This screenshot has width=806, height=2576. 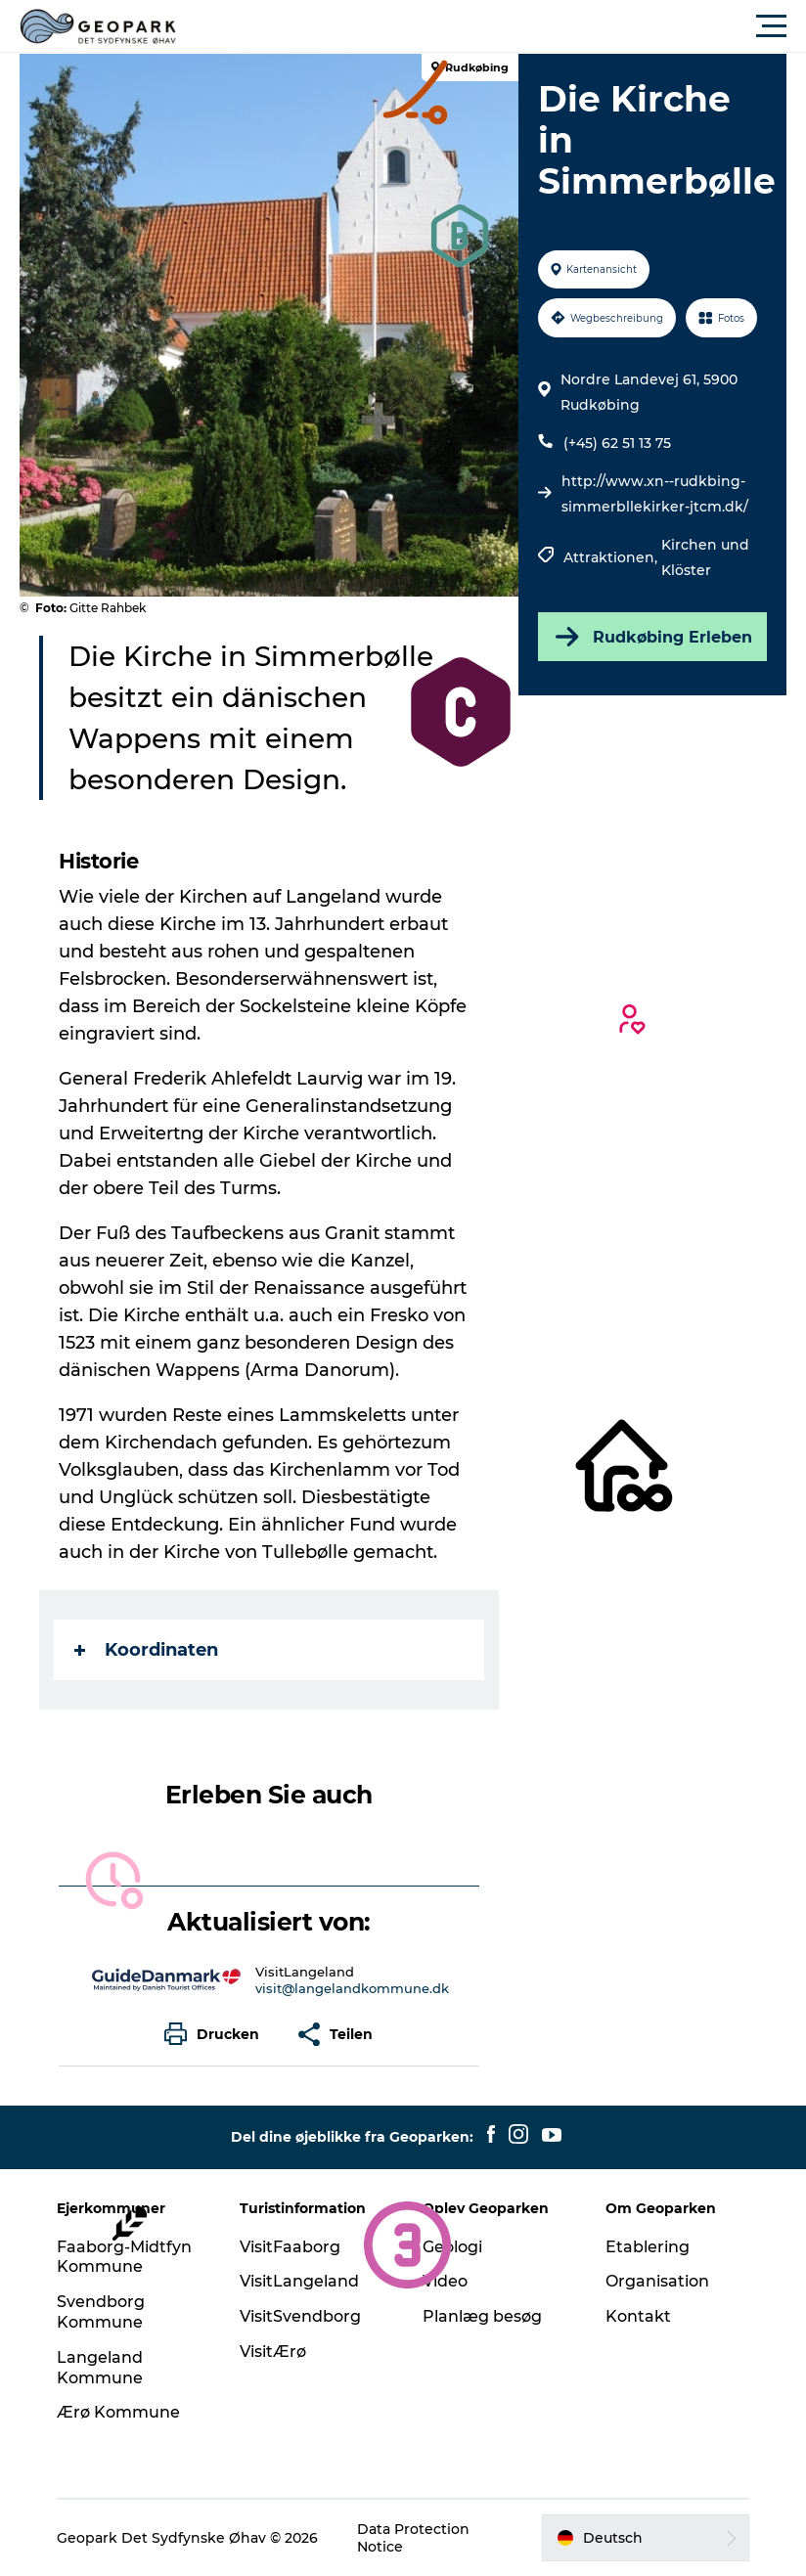 I want to click on adjust animation easing curve, so click(x=415, y=92).